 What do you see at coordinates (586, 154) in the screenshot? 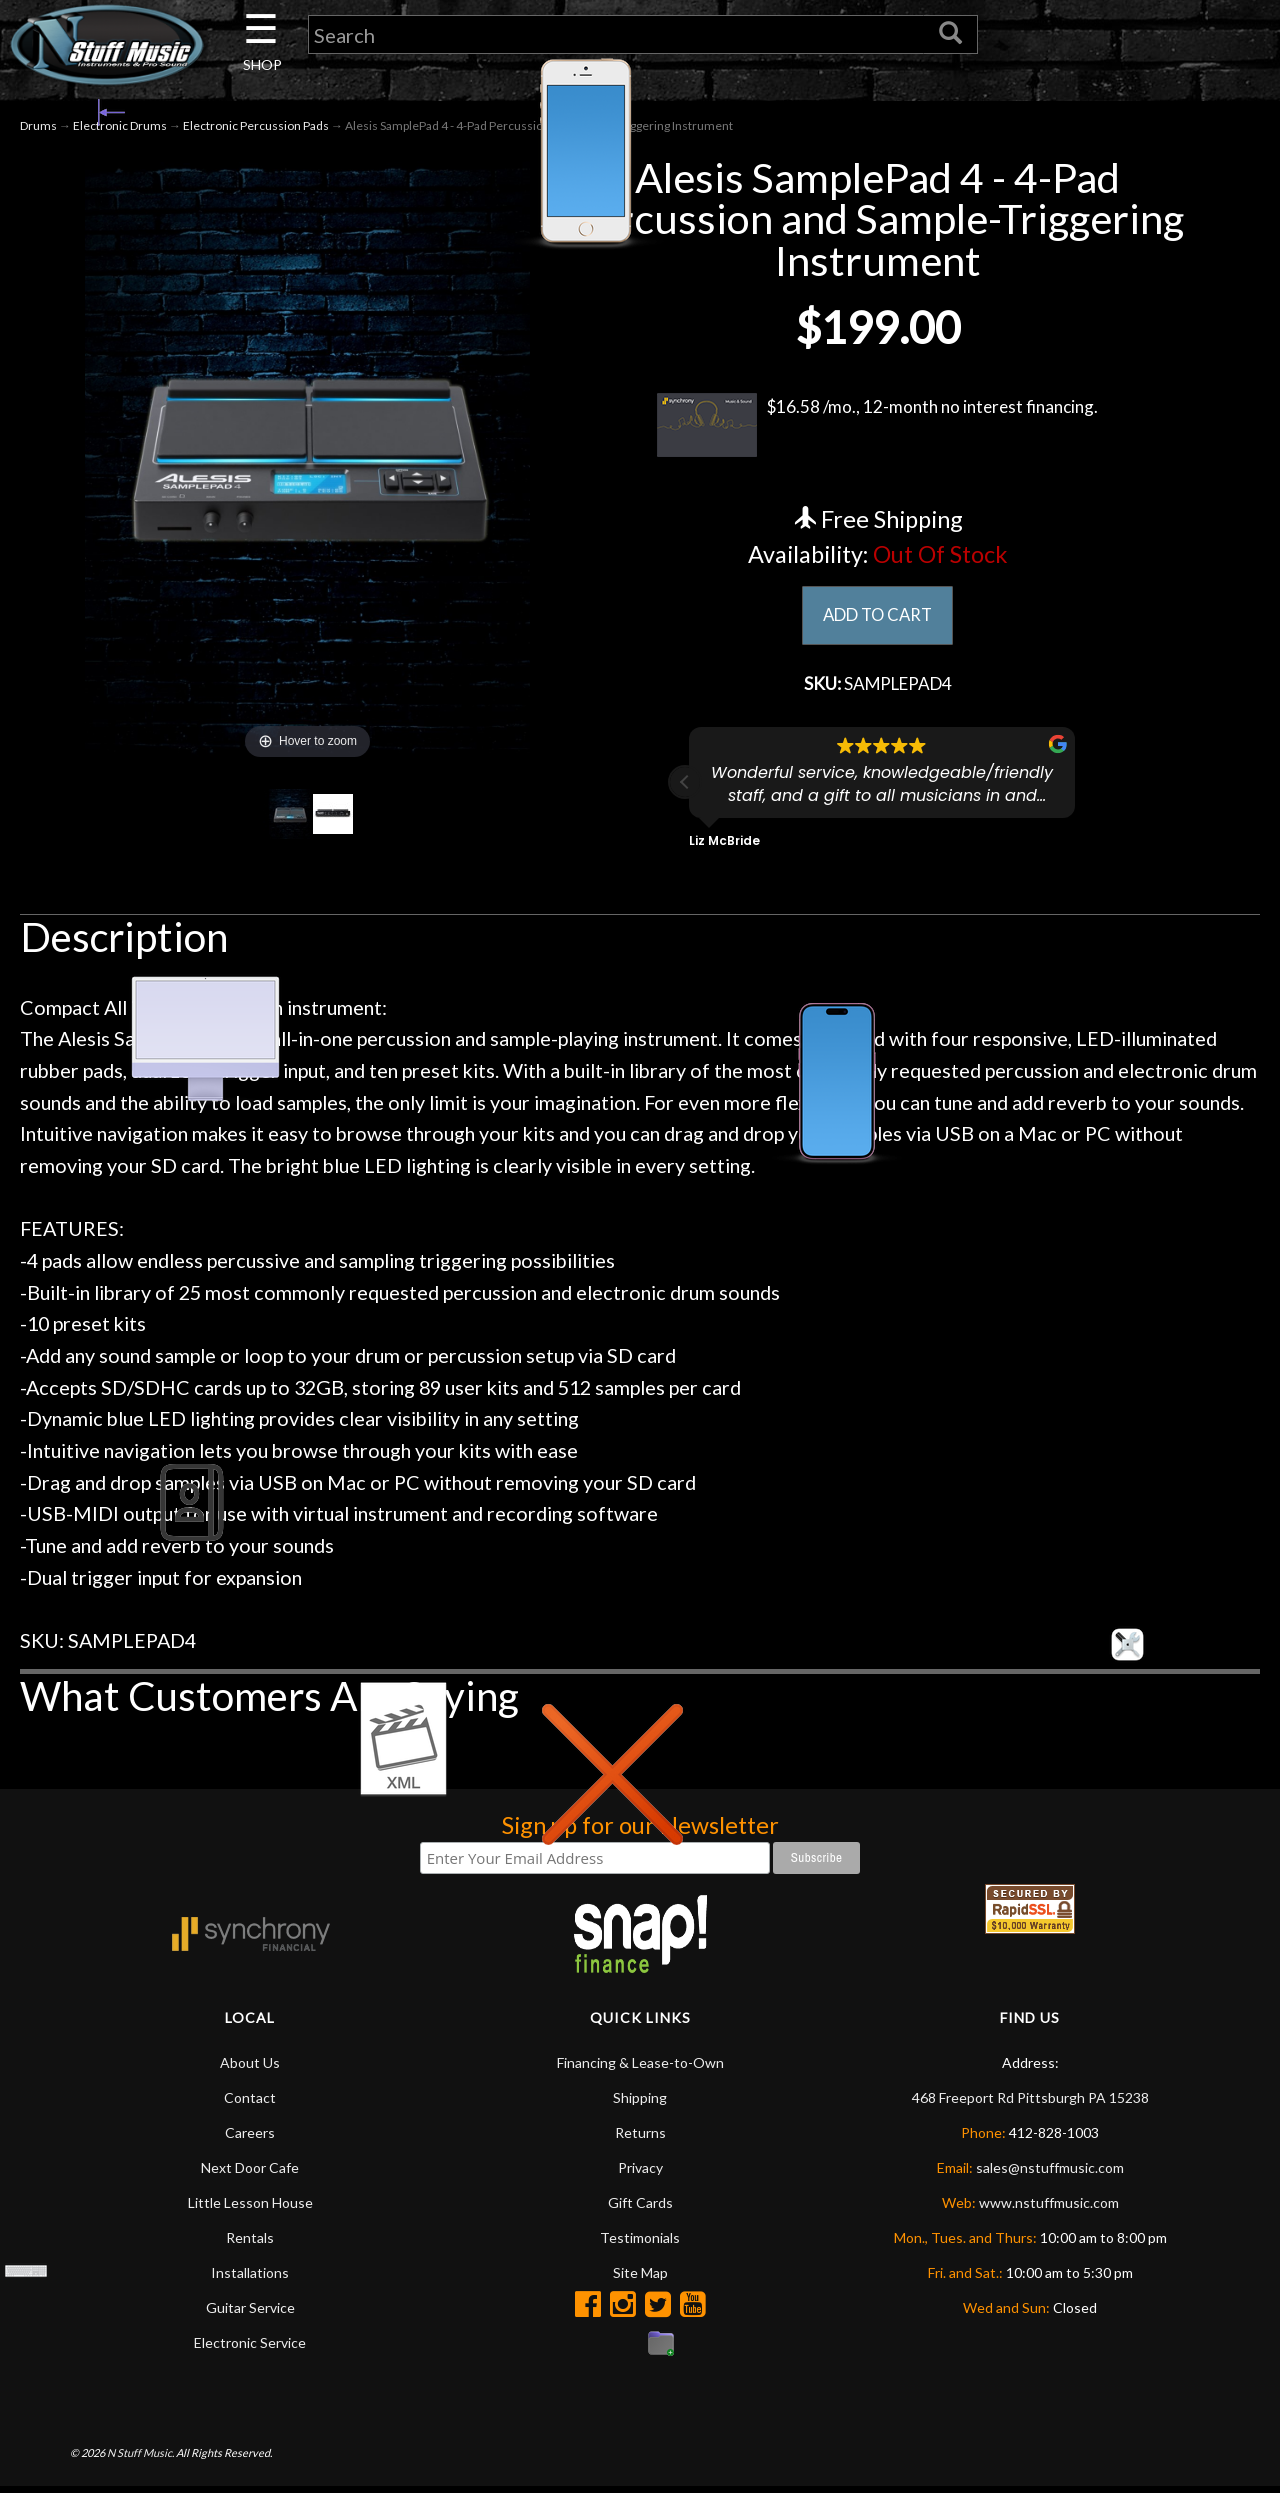
I see `connected iPhone SE device` at bounding box center [586, 154].